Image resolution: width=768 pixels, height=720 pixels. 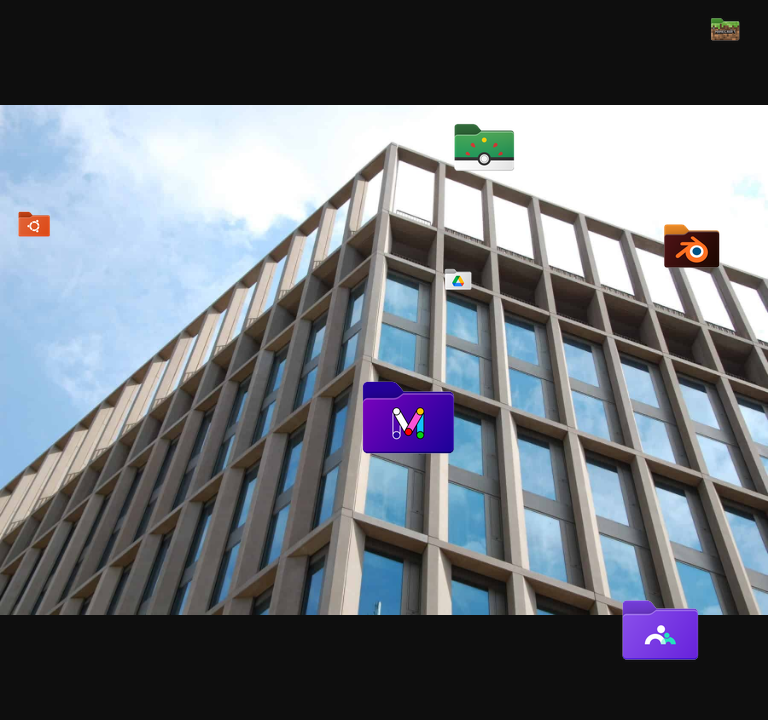 I want to click on open minecraft game files folder, so click(x=725, y=30).